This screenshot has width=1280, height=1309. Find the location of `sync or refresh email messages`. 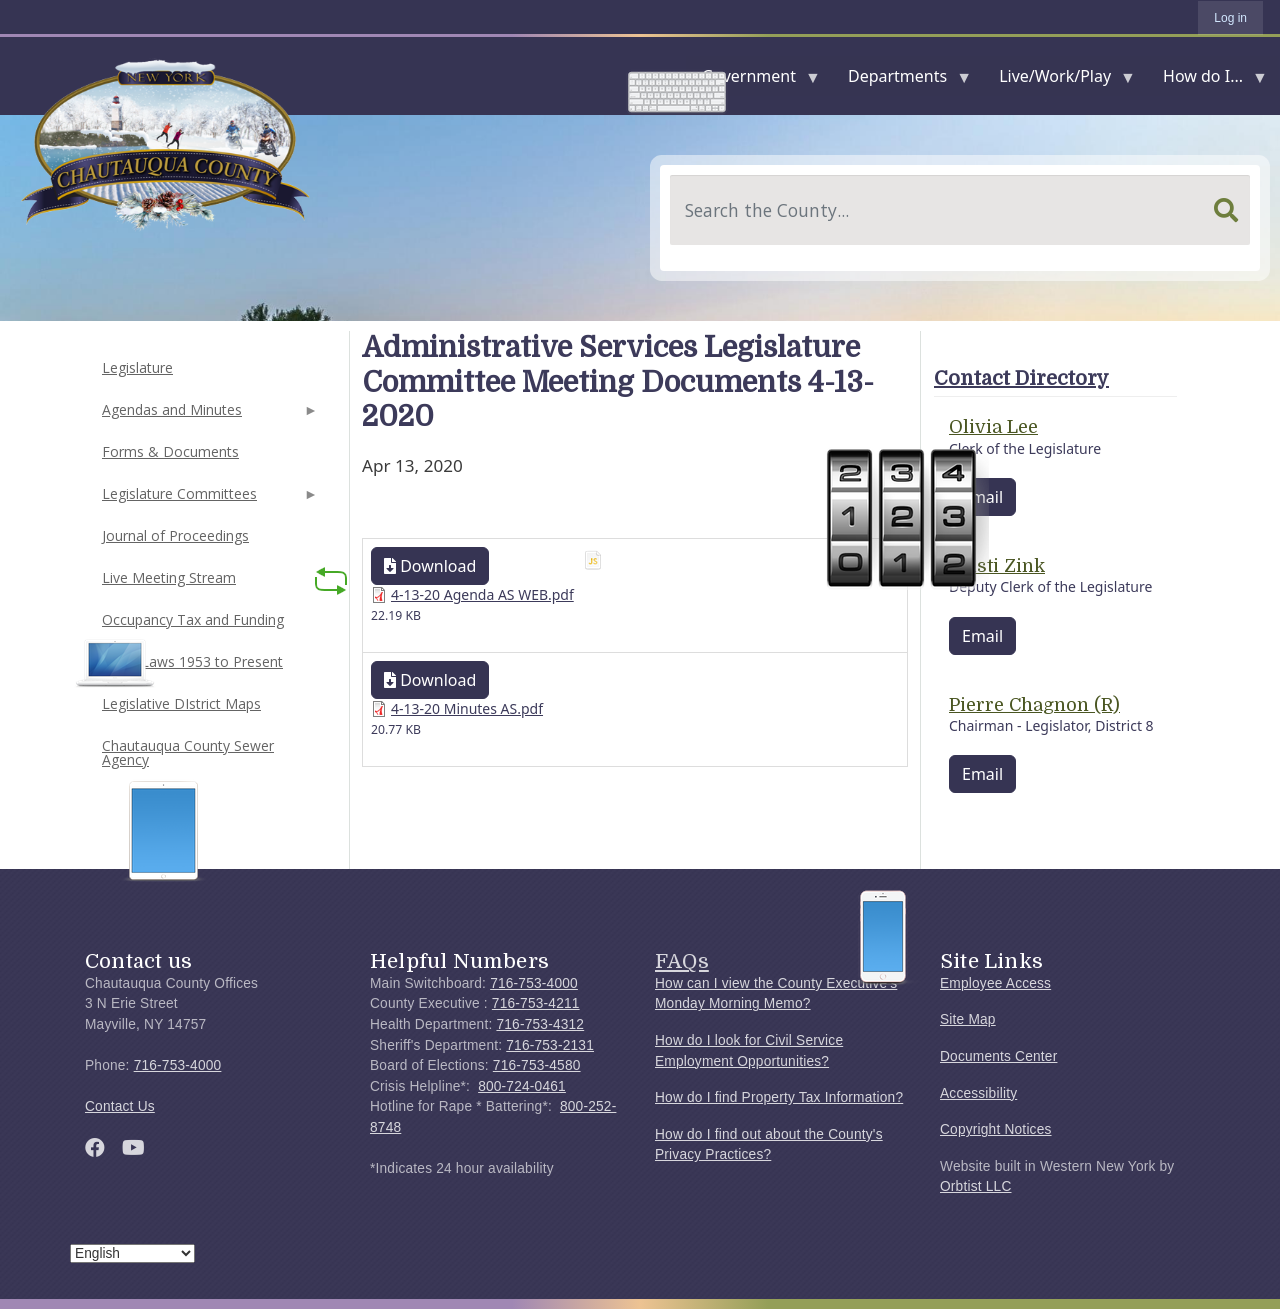

sync or refresh email messages is located at coordinates (331, 581).